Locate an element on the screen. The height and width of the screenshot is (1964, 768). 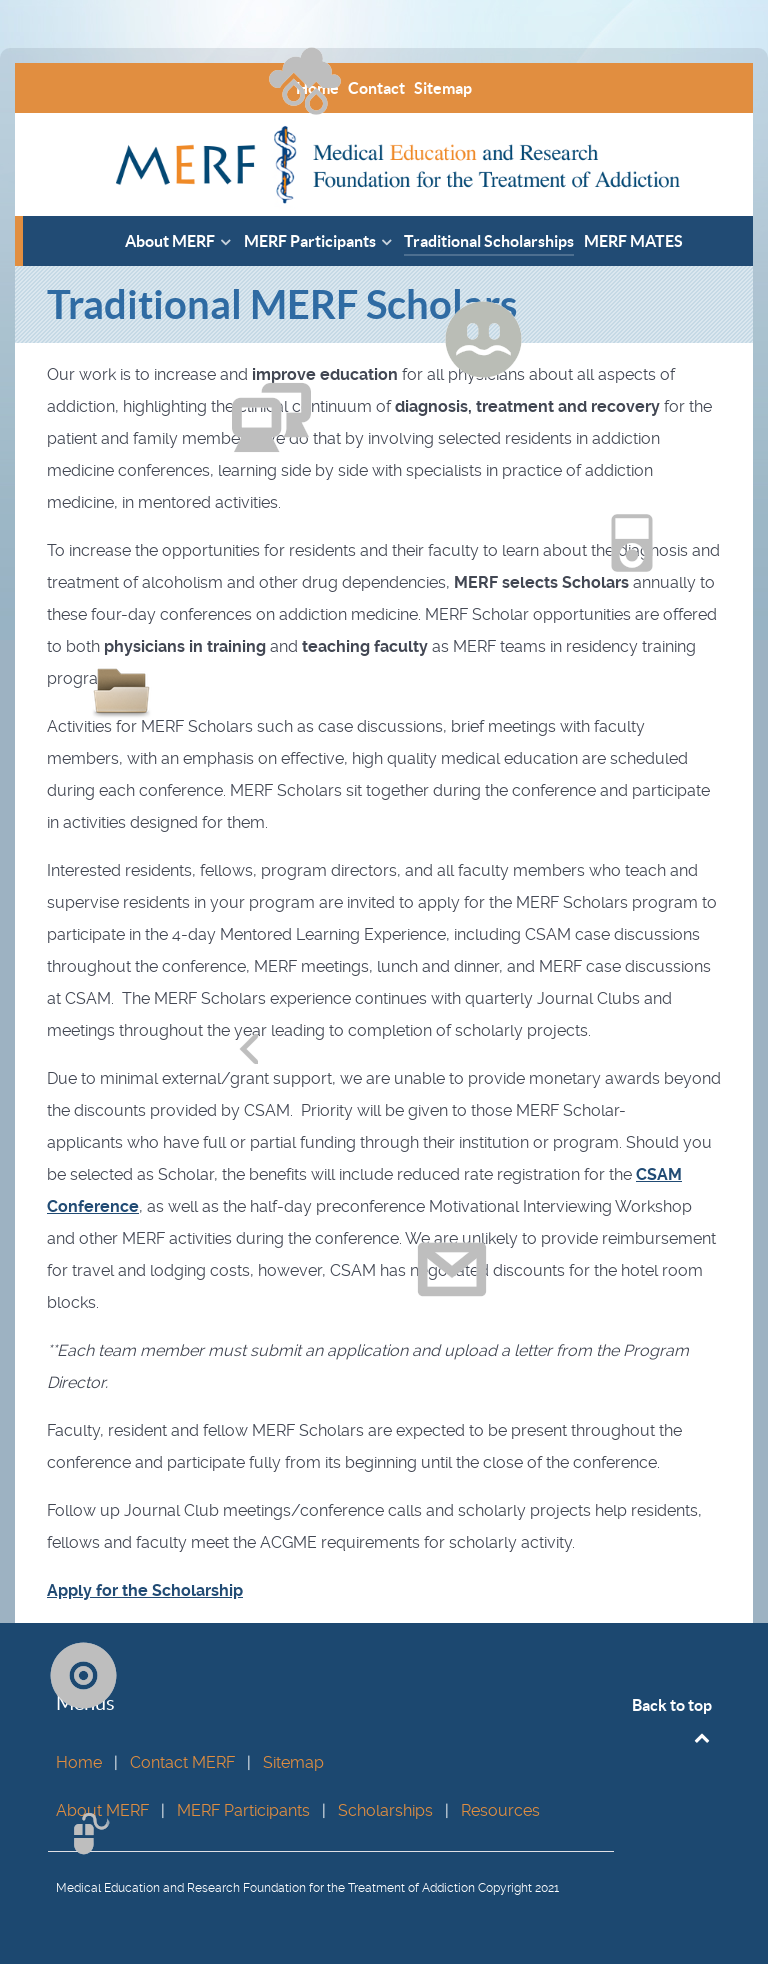
indicates scattered showers or light rain conditions is located at coordinates (305, 79).